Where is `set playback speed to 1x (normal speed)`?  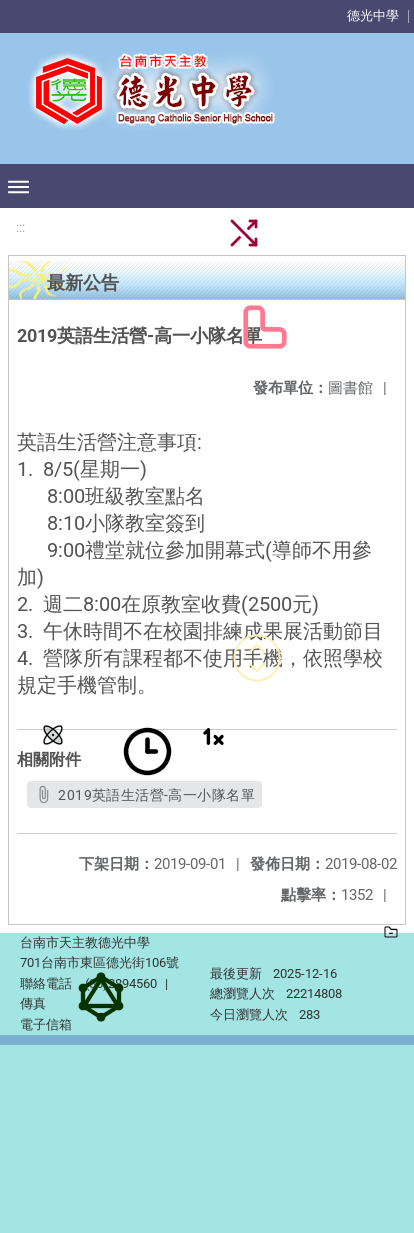
set playback speed to 1x (normal speed) is located at coordinates (213, 736).